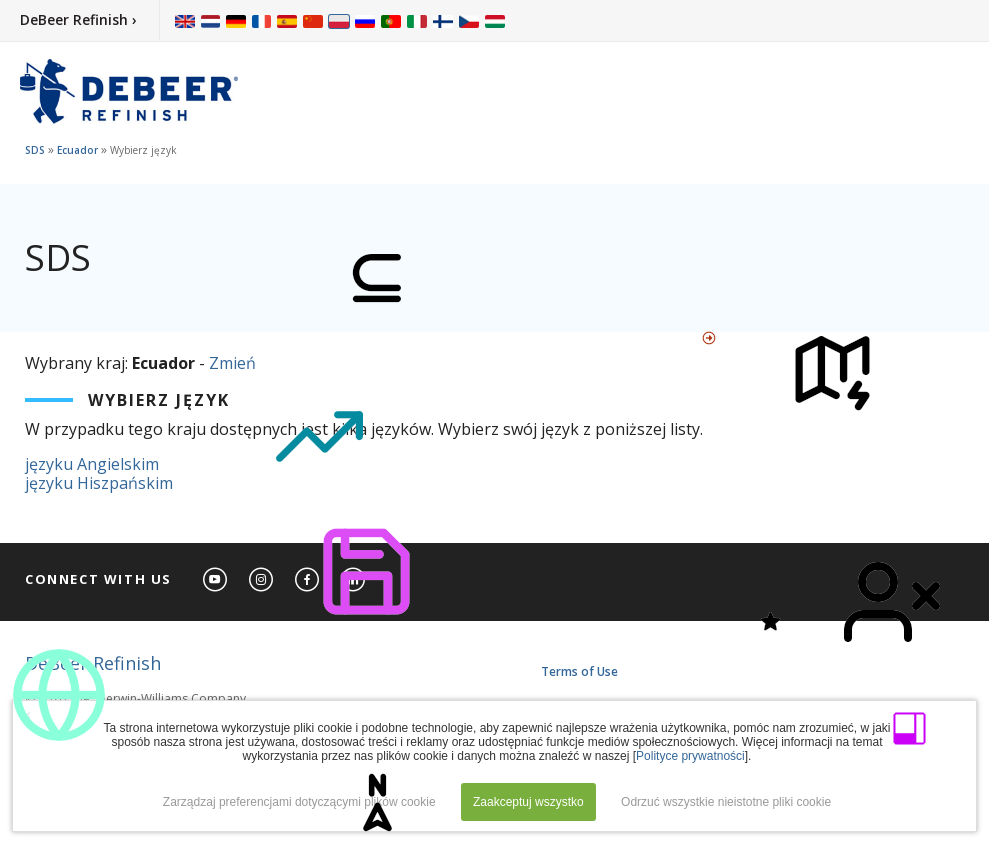 The width and height of the screenshot is (989, 844). What do you see at coordinates (59, 695) in the screenshot?
I see `switch to a different language or region` at bounding box center [59, 695].